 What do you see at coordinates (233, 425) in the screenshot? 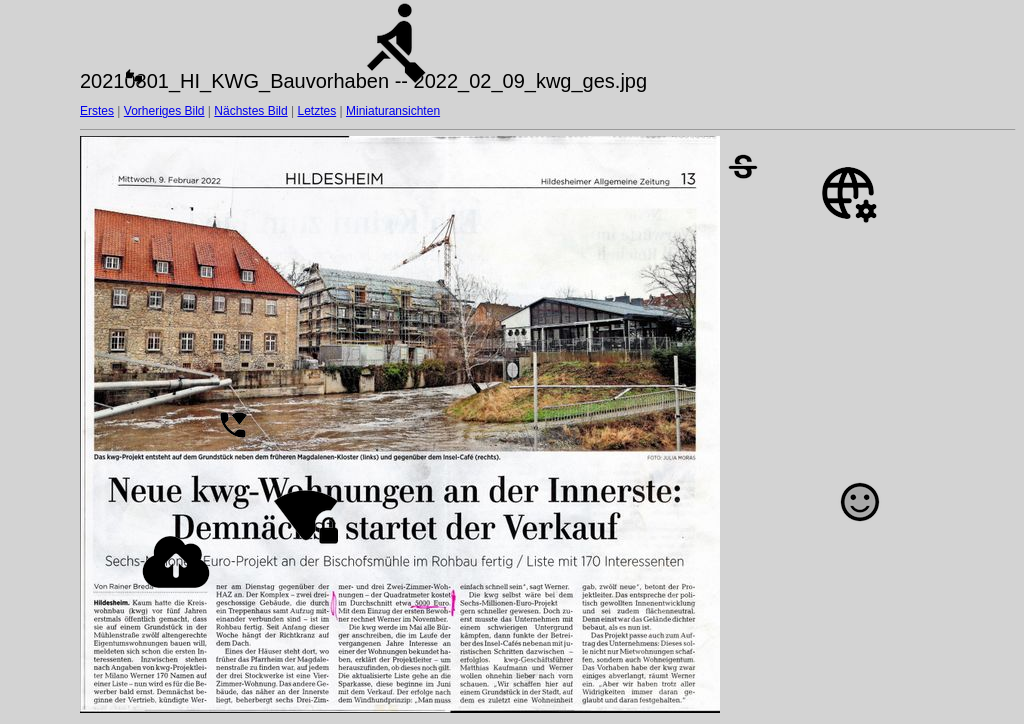
I see `enable wifi calling feature` at bounding box center [233, 425].